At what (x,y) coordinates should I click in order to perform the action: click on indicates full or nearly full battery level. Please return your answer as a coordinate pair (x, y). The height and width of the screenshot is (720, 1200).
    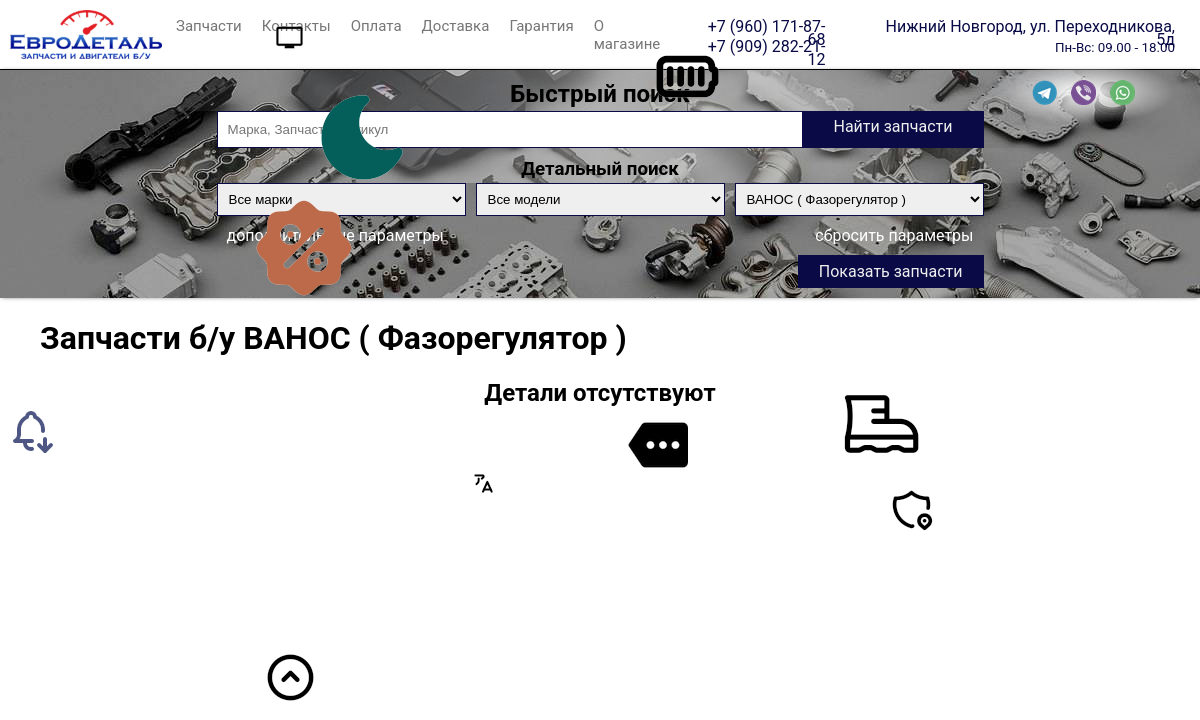
    Looking at the image, I should click on (687, 76).